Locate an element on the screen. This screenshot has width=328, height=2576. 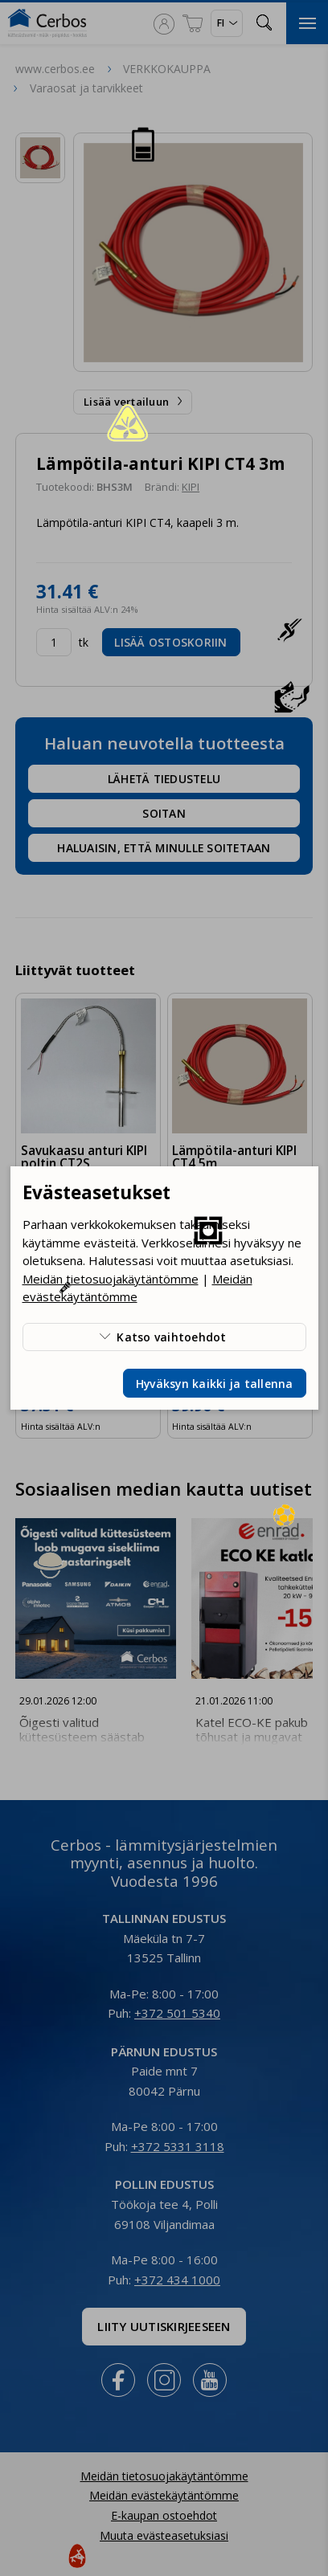
access soccer or football games is located at coordinates (284, 1515).